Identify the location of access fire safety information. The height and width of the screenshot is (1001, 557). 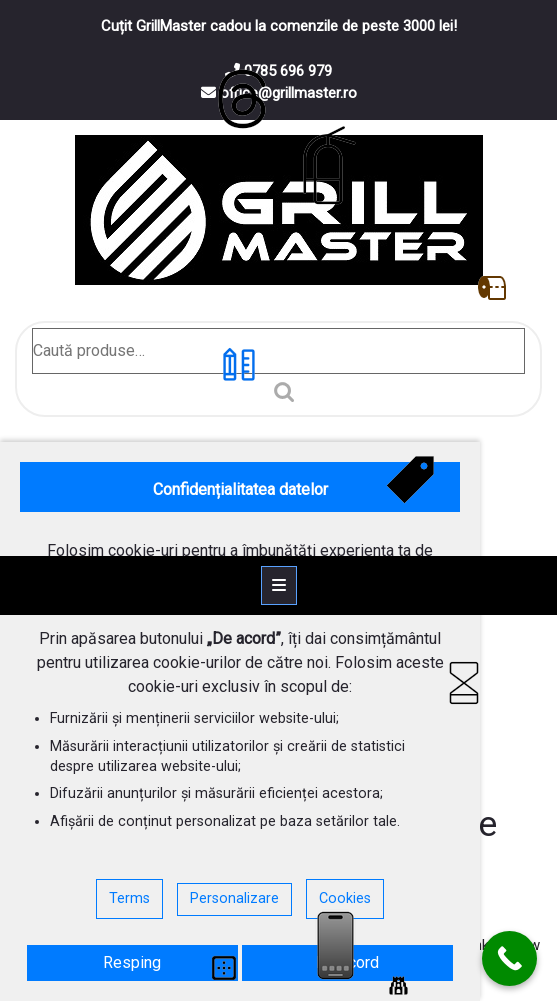
(325, 166).